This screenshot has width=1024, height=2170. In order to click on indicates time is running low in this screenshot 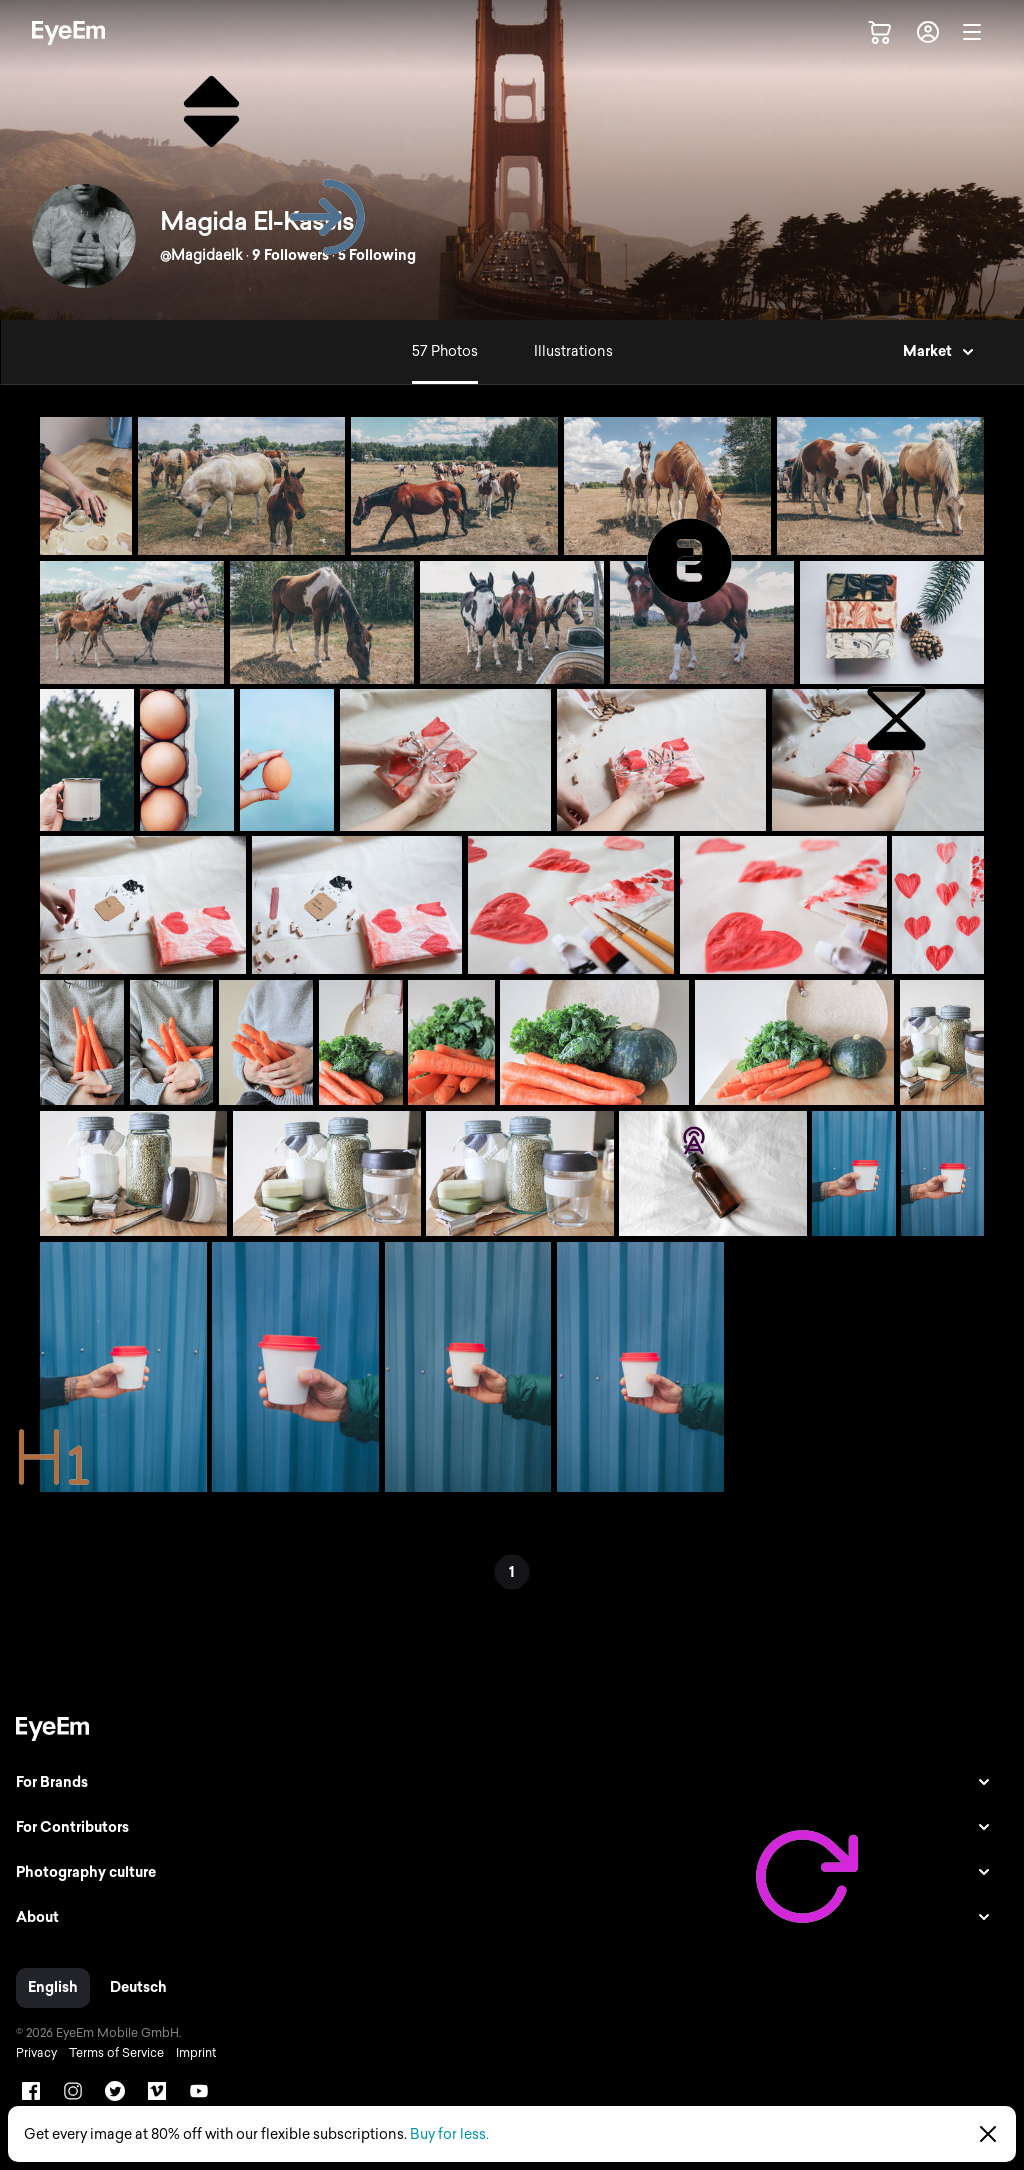, I will do `click(896, 718)`.